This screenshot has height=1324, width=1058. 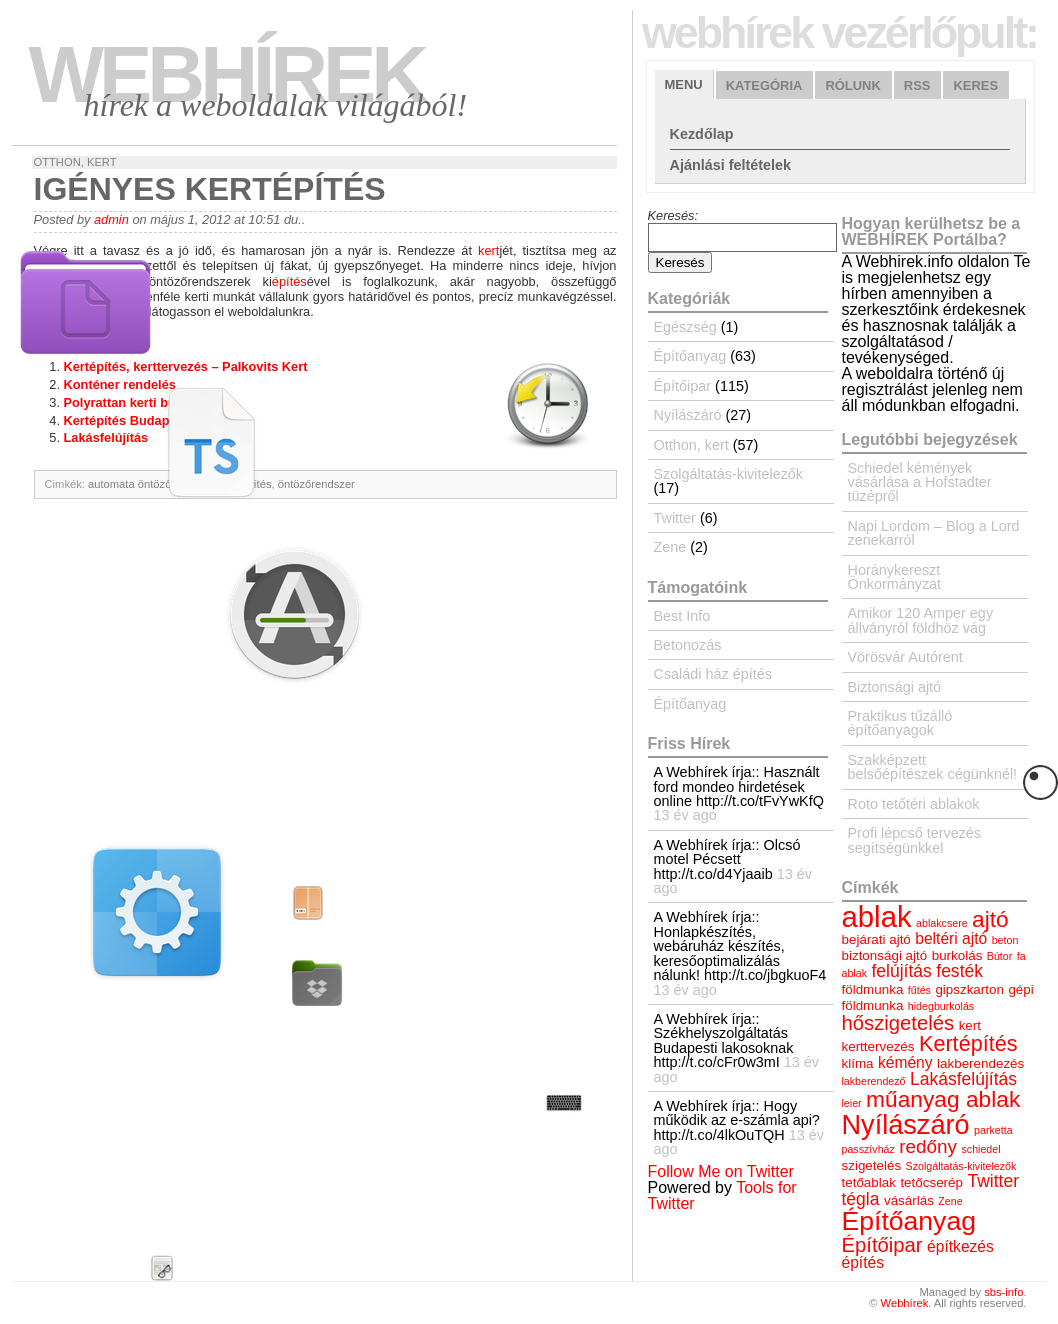 I want to click on indicates an extended keyboard is connected, so click(x=564, y=1103).